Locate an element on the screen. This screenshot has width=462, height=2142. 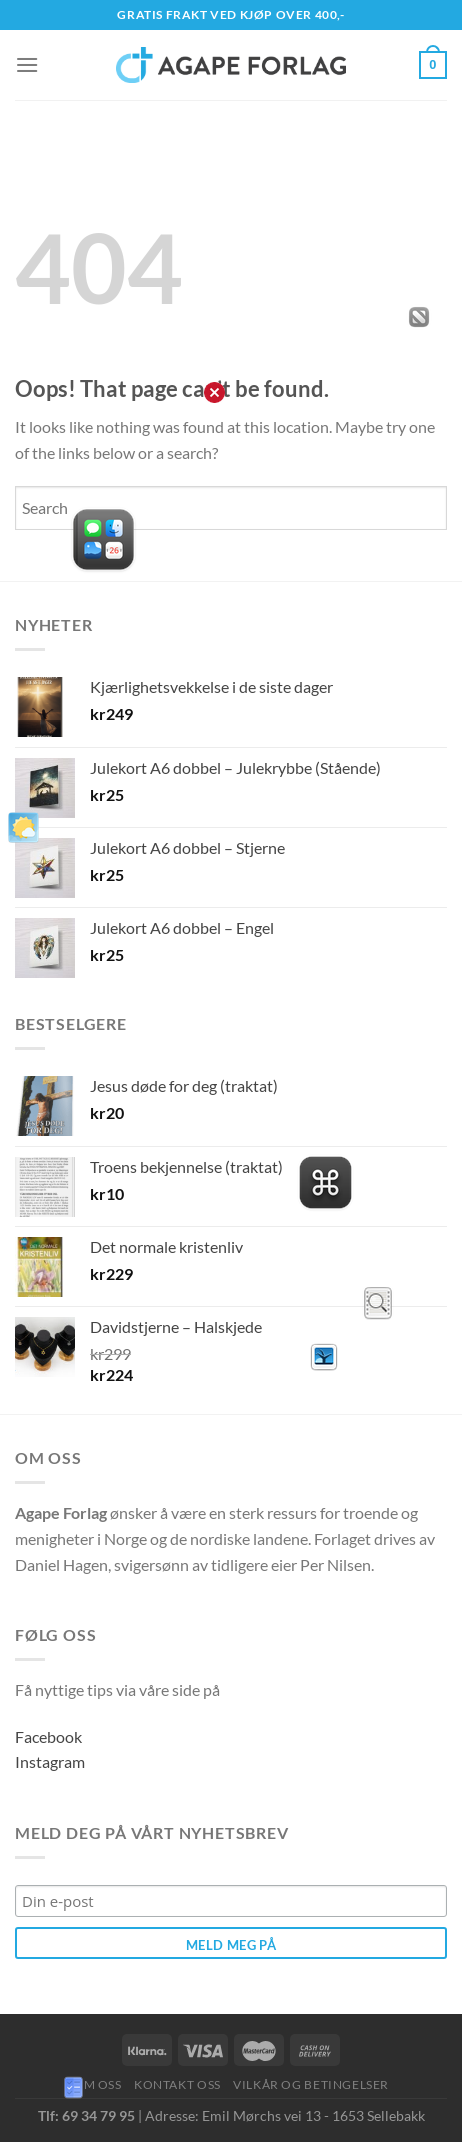
open the weather app is located at coordinates (23, 827).